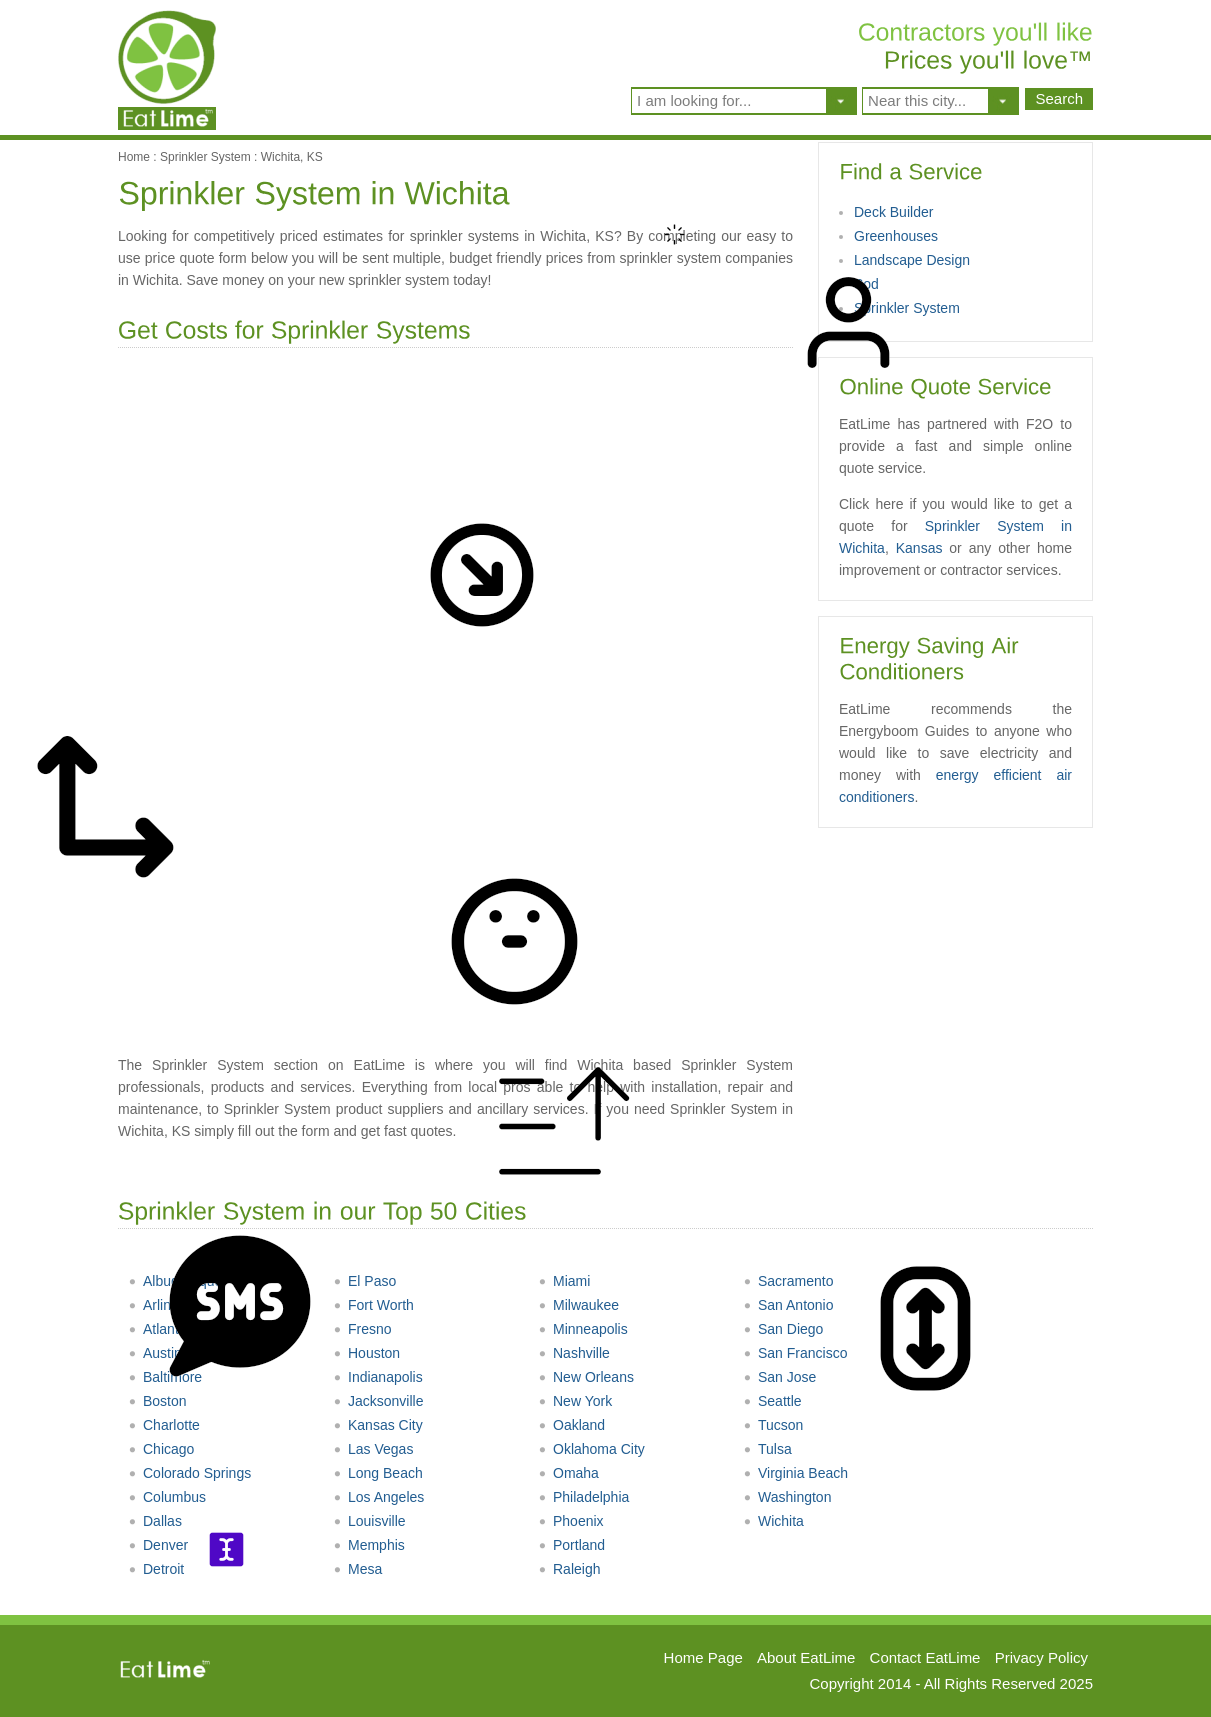 The height and width of the screenshot is (1717, 1211). What do you see at coordinates (558, 1126) in the screenshot?
I see `sort items in descending order` at bounding box center [558, 1126].